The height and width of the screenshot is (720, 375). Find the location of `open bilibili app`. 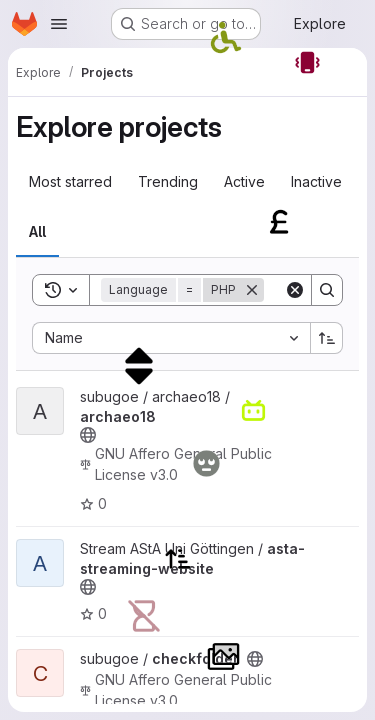

open bilibili app is located at coordinates (253, 411).